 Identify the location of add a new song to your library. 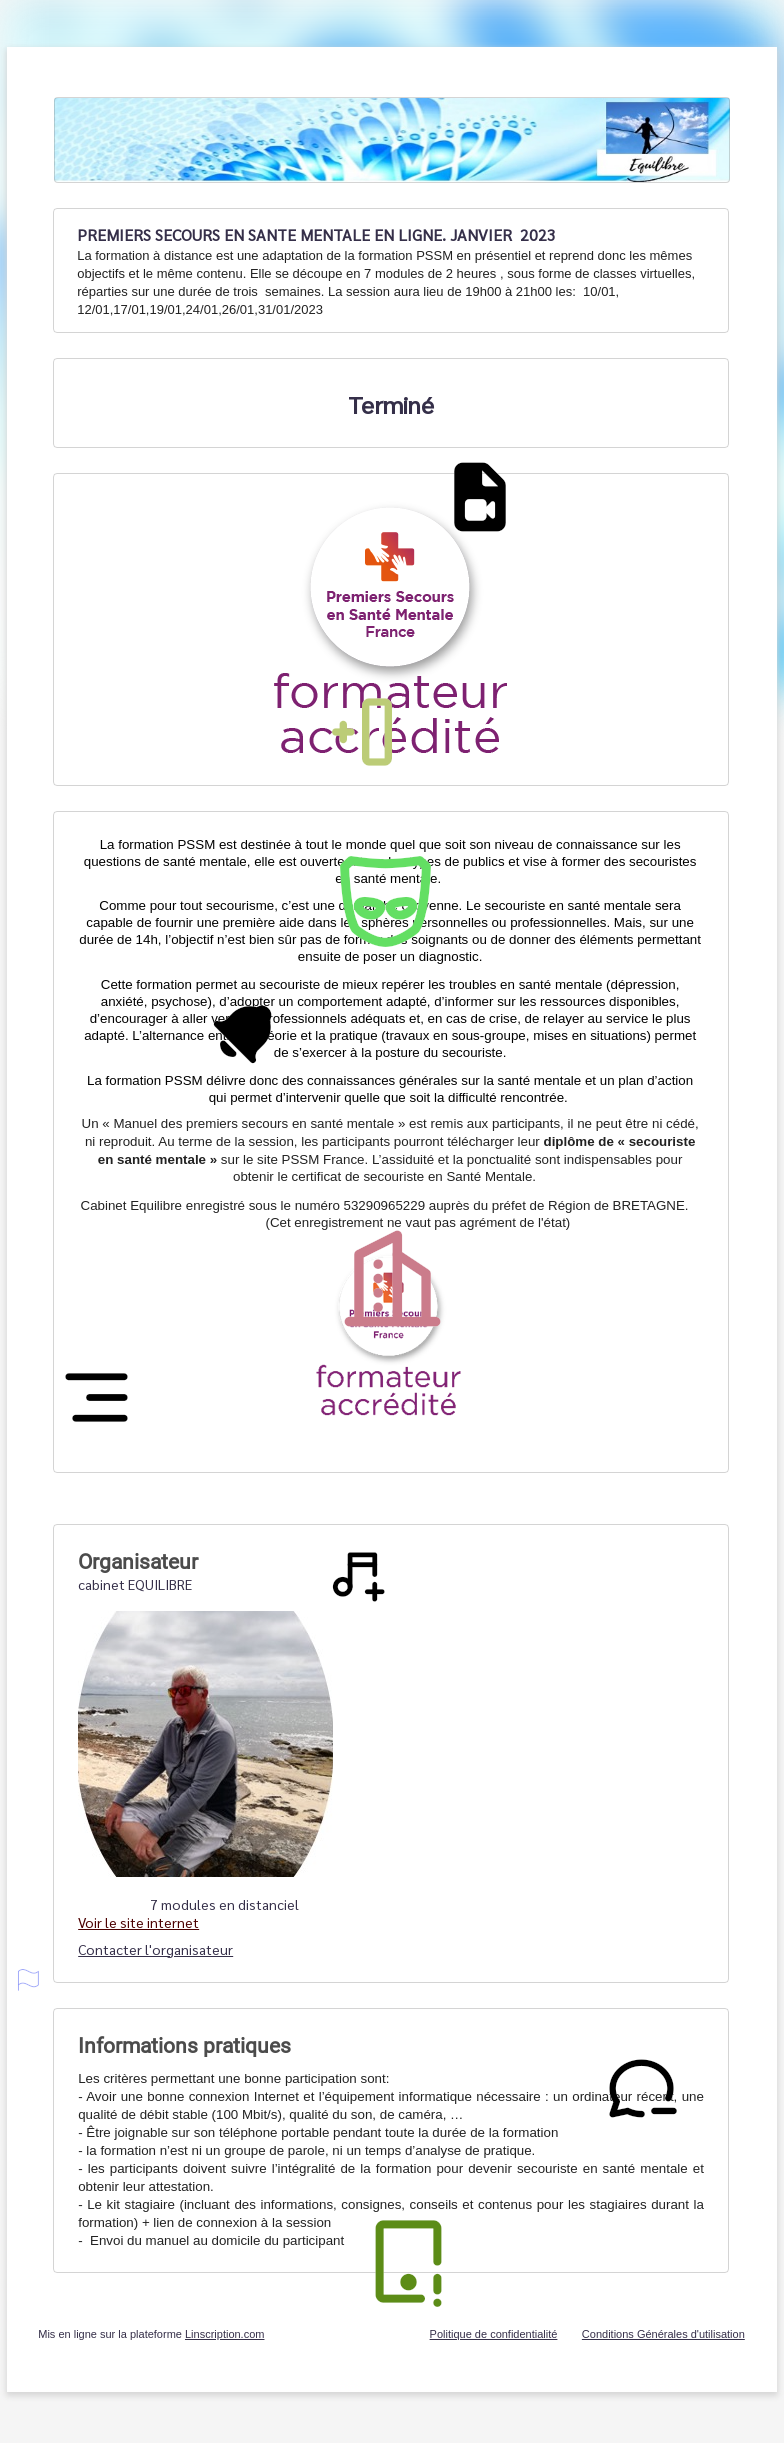
(357, 1574).